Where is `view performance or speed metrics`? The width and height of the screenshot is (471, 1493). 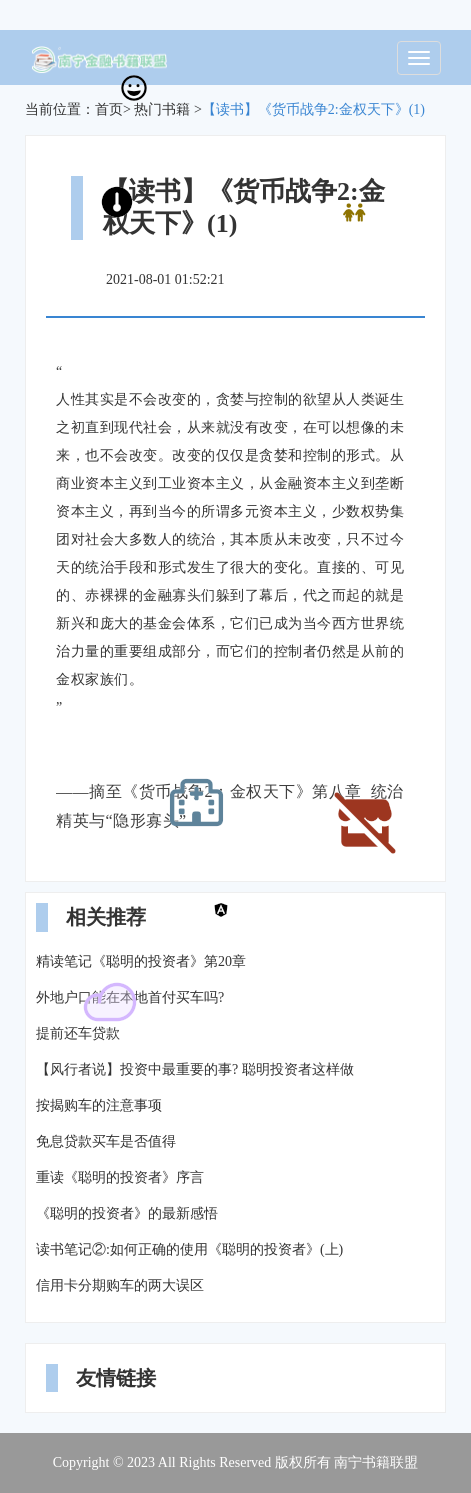 view performance or speed metrics is located at coordinates (117, 202).